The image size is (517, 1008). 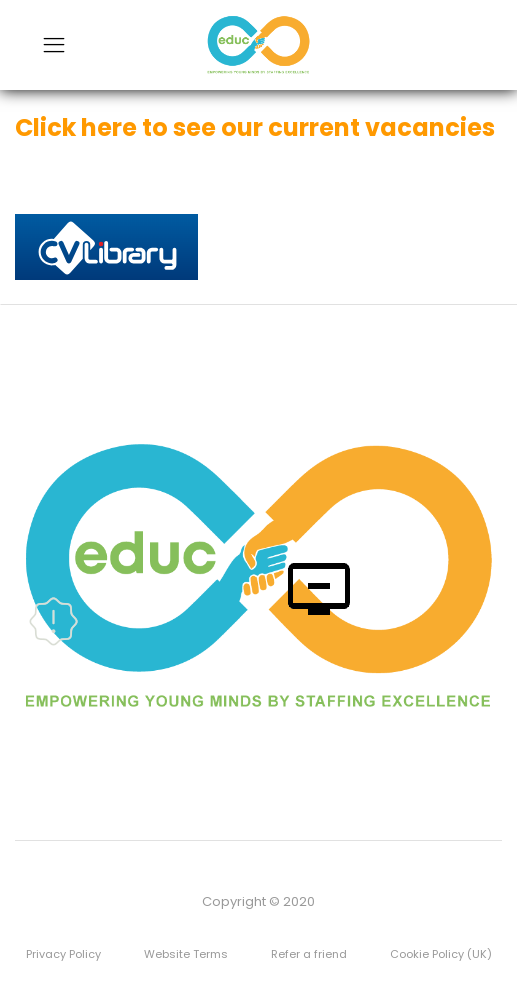 What do you see at coordinates (53, 621) in the screenshot?
I see `indicates a warning or important notice` at bounding box center [53, 621].